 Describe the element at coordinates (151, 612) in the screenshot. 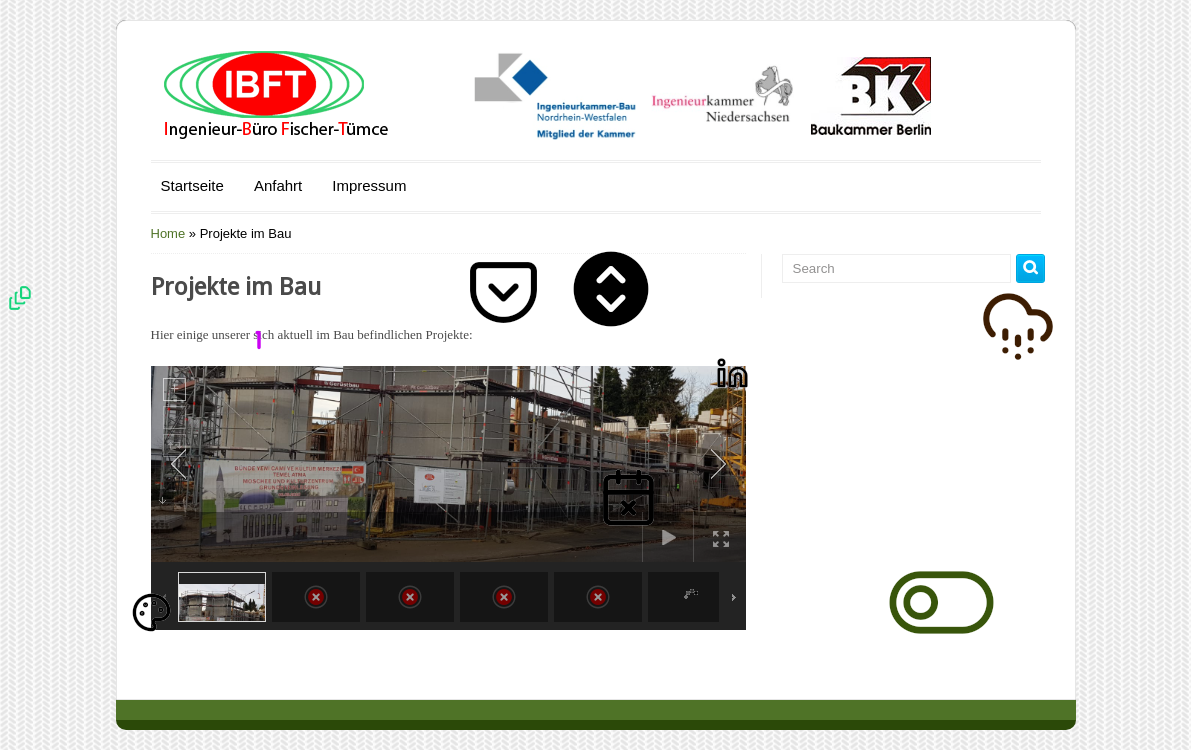

I see `access color or theme settings` at that location.